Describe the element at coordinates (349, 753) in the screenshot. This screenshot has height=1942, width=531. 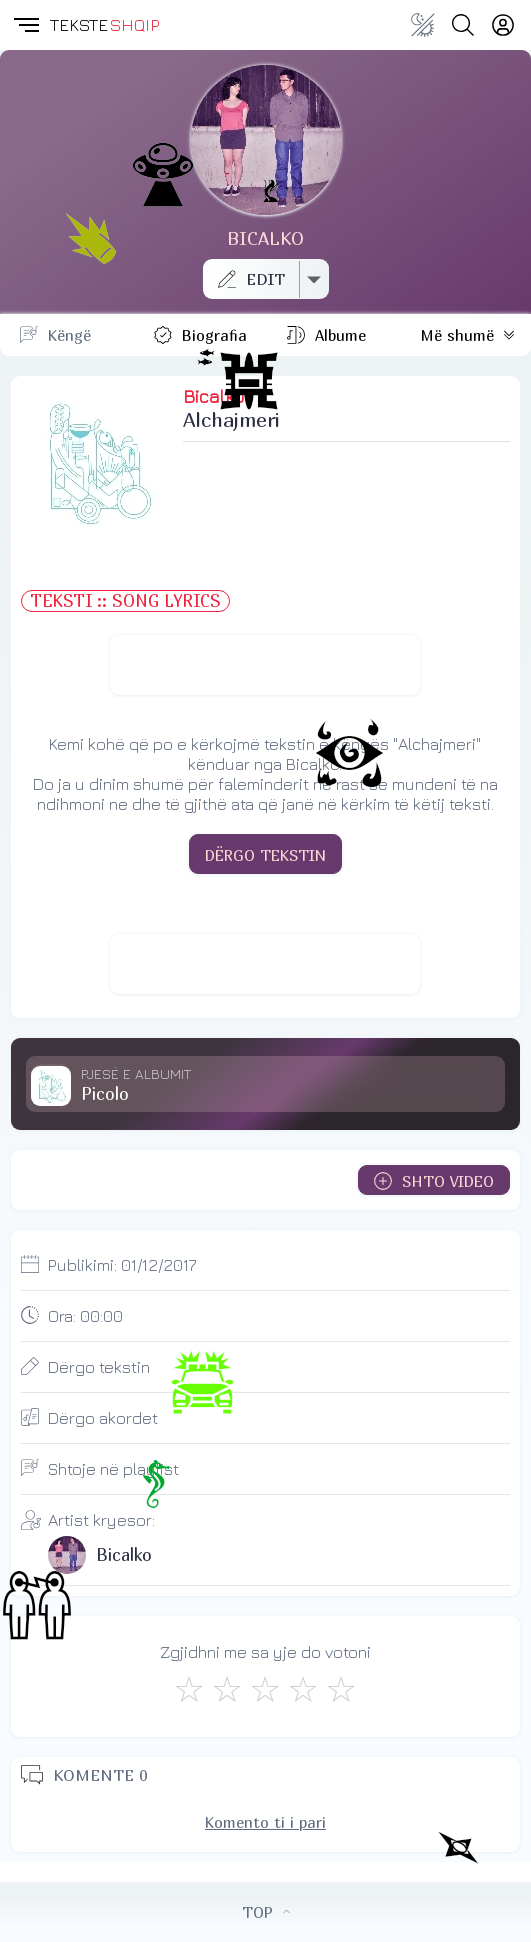
I see `activate fire vision or enhanced sight ability` at that location.